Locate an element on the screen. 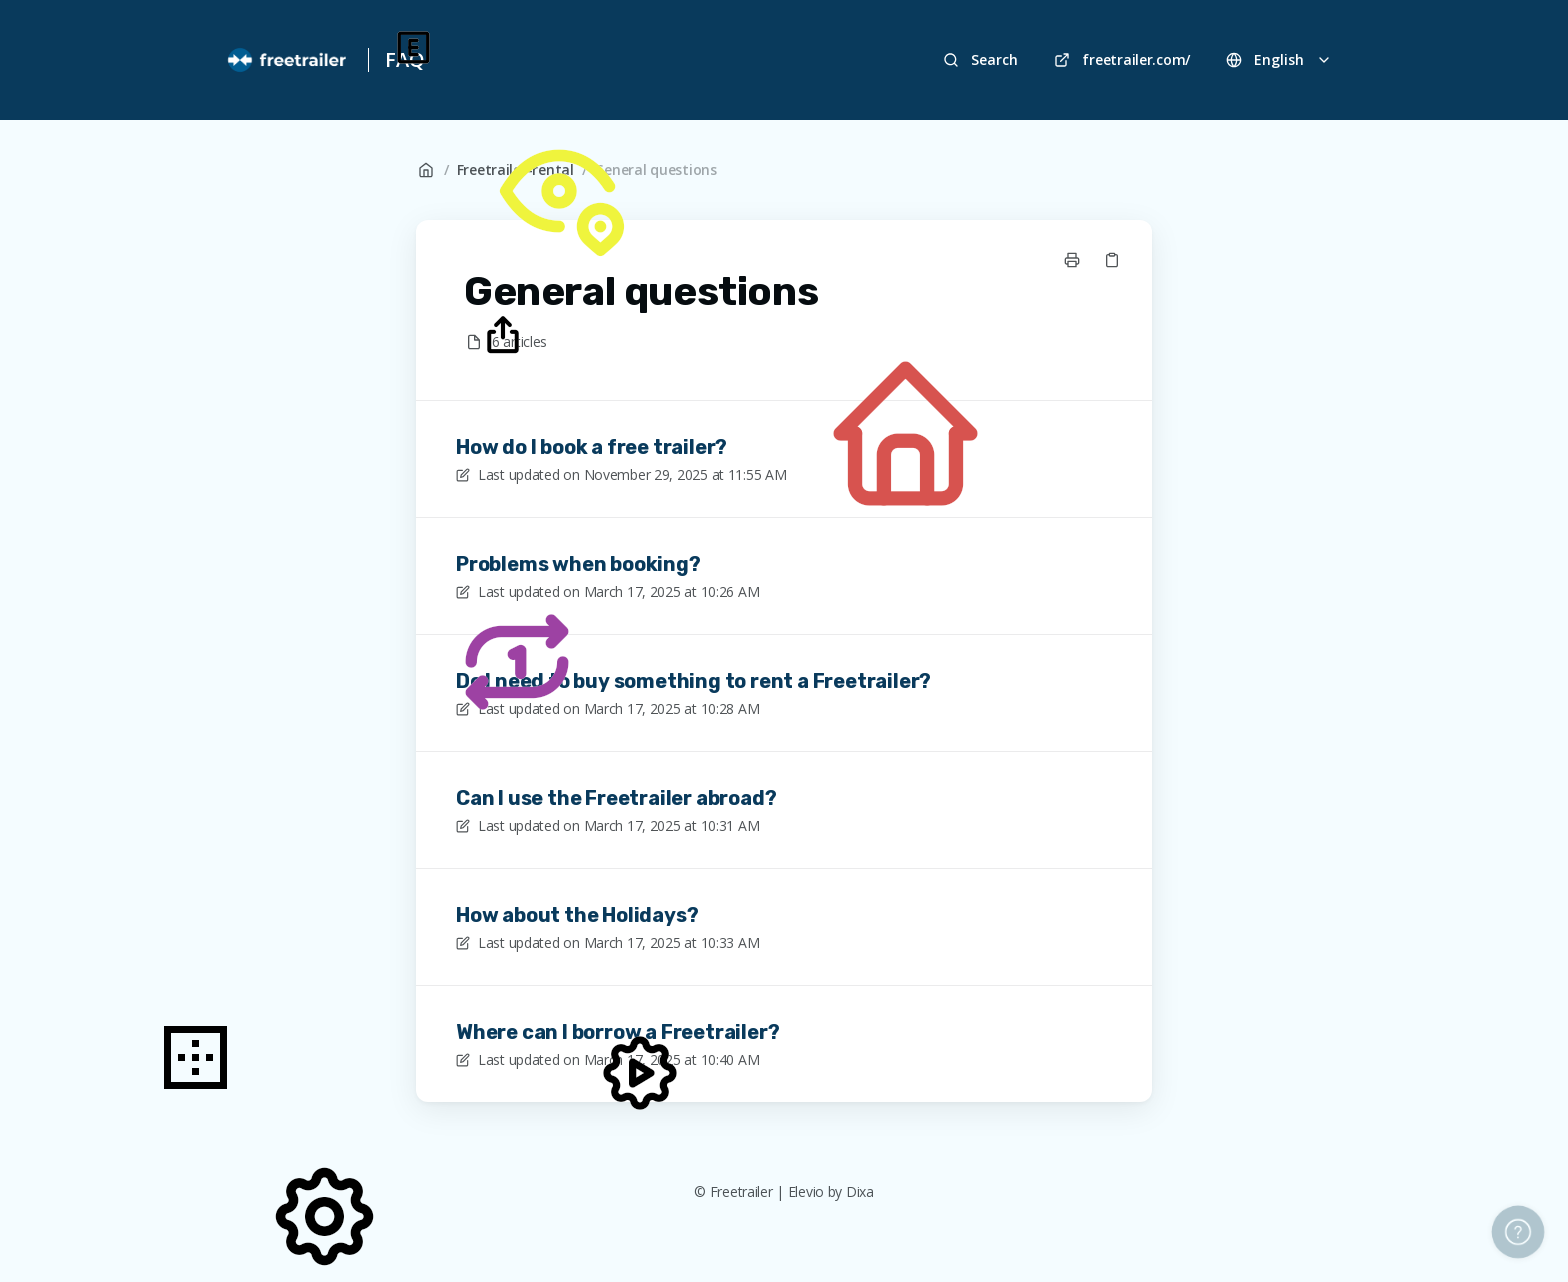  navigate to the home screen is located at coordinates (905, 433).